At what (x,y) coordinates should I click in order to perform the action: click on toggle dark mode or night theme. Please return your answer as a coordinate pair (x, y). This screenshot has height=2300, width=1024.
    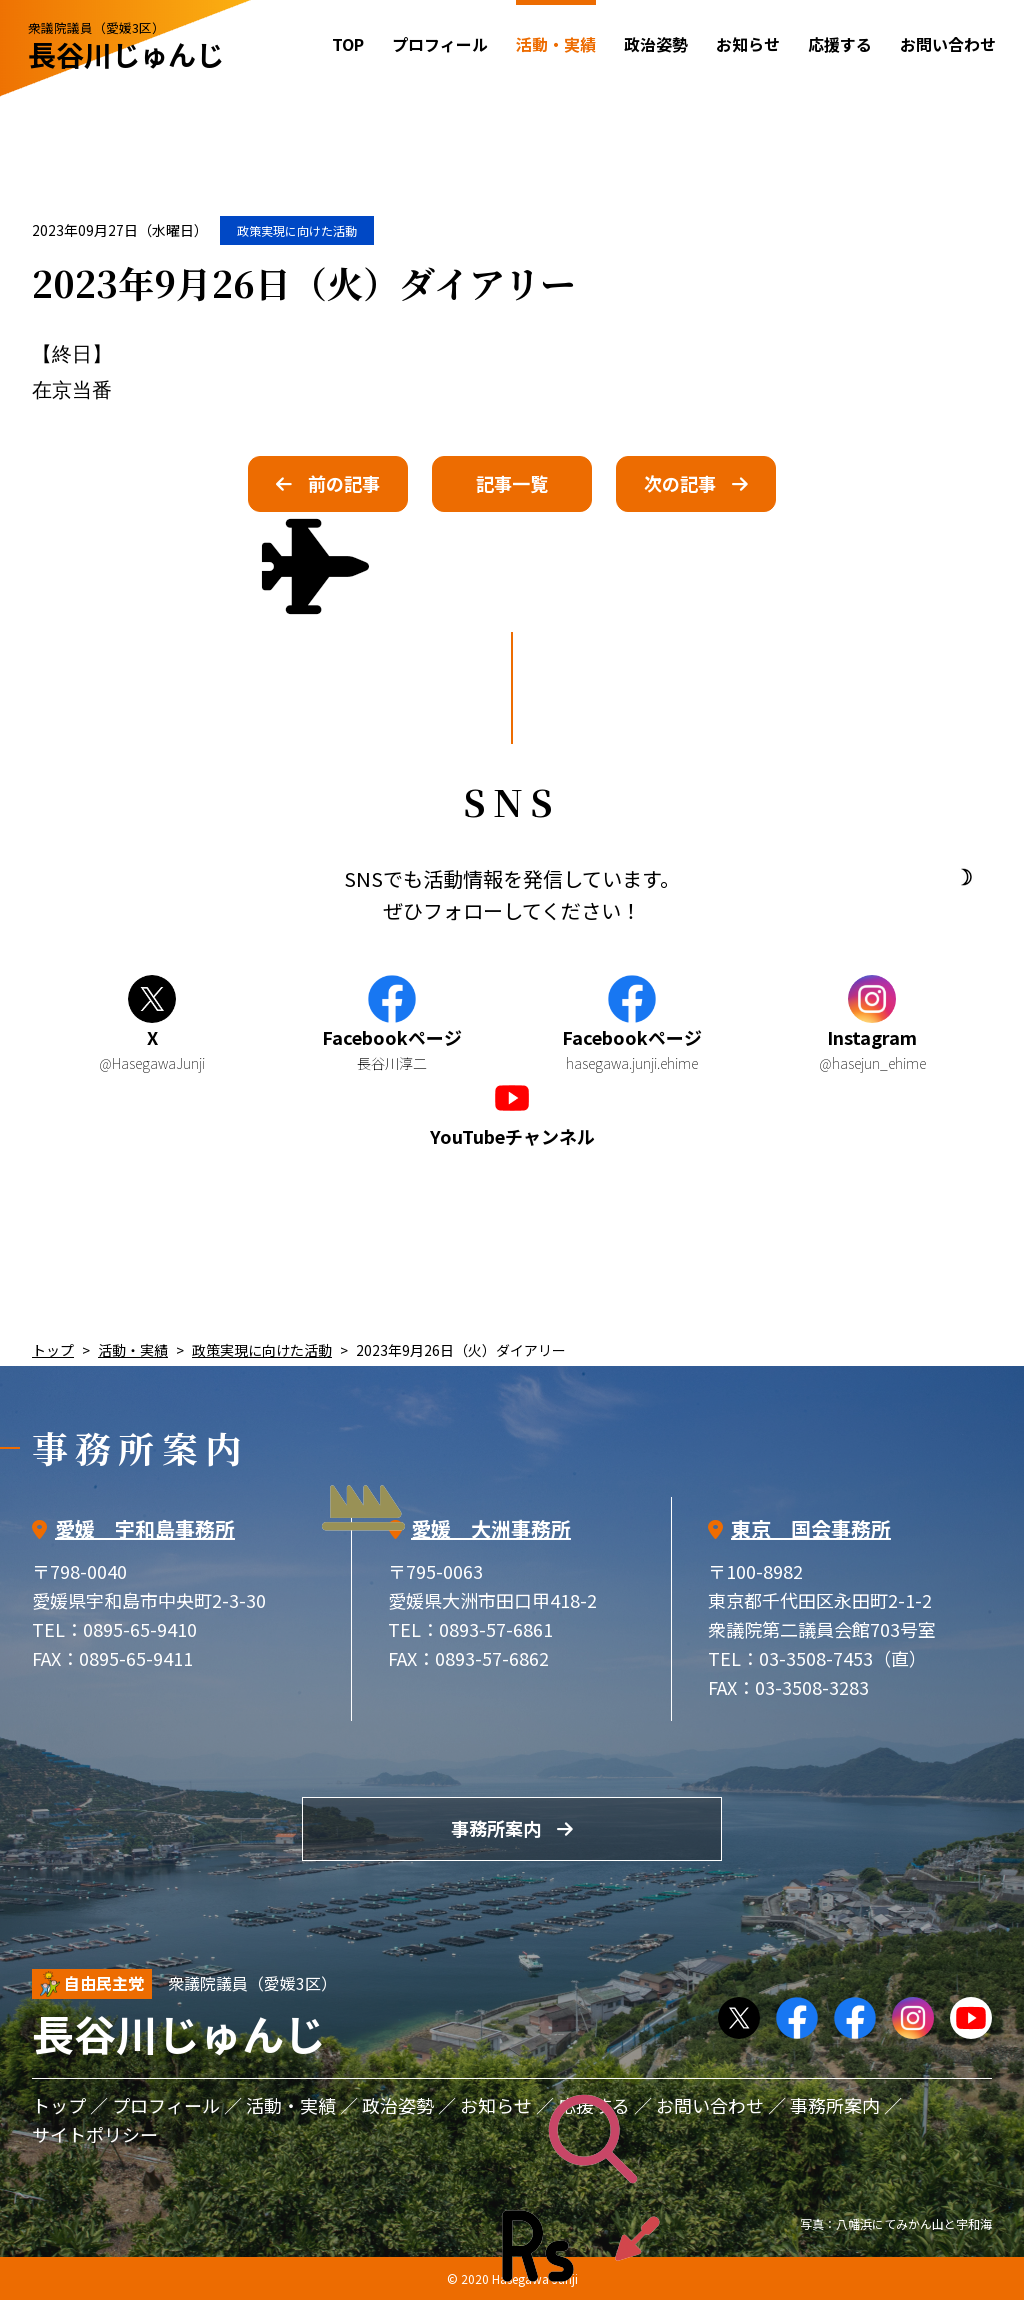
    Looking at the image, I should click on (966, 877).